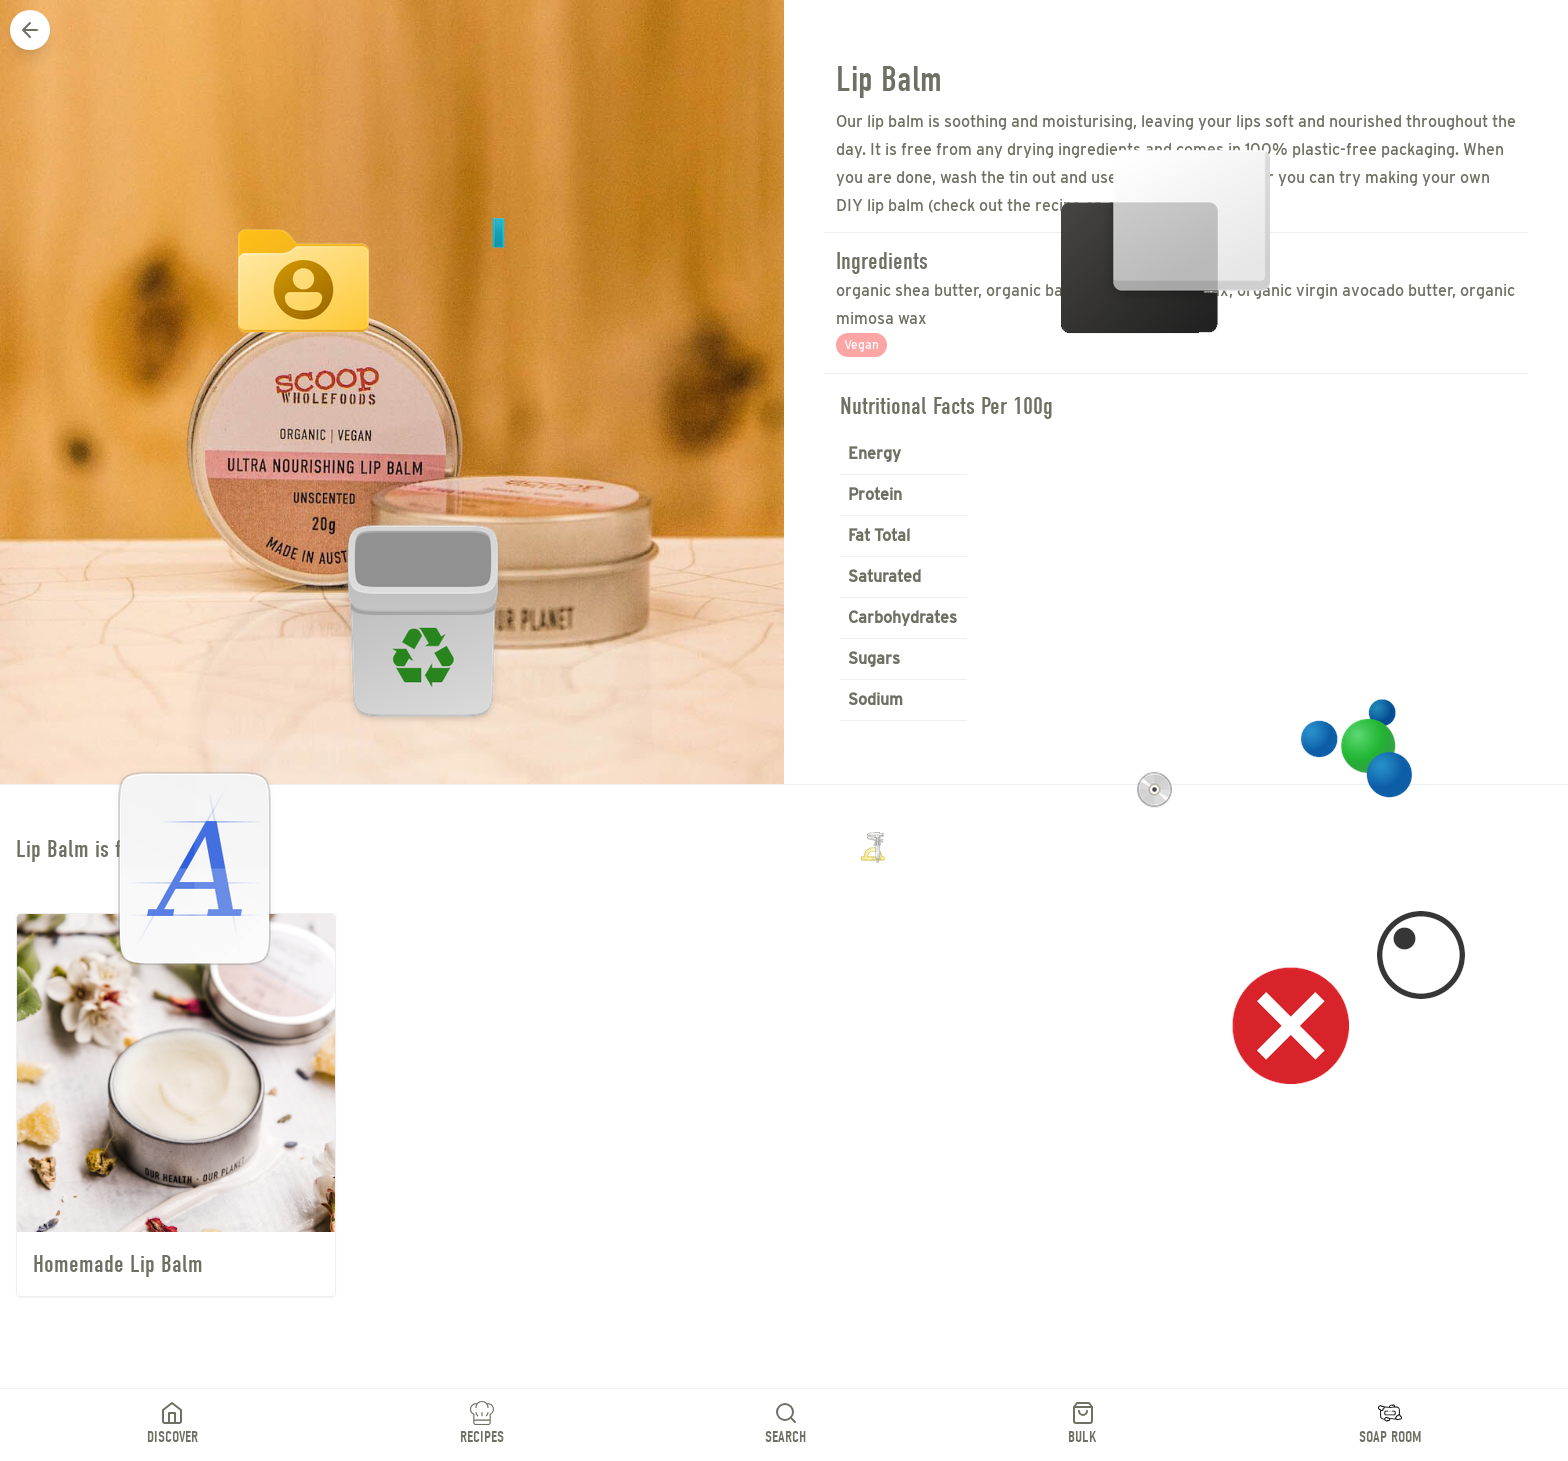 The width and height of the screenshot is (1568, 1461). I want to click on open clockworks or timer application, so click(1421, 955).